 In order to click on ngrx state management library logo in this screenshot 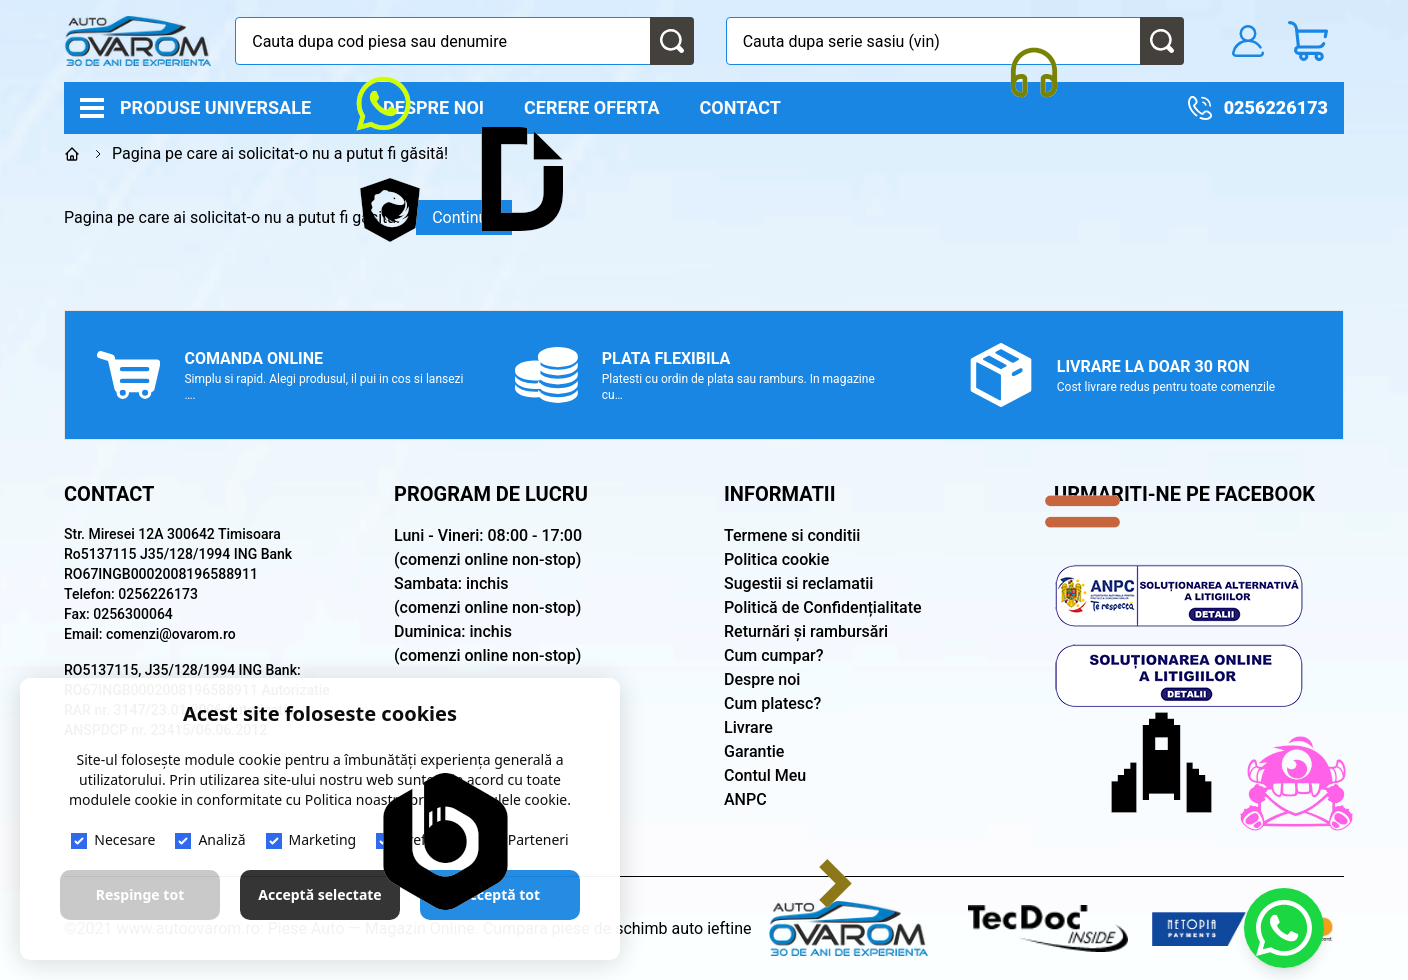, I will do `click(390, 210)`.